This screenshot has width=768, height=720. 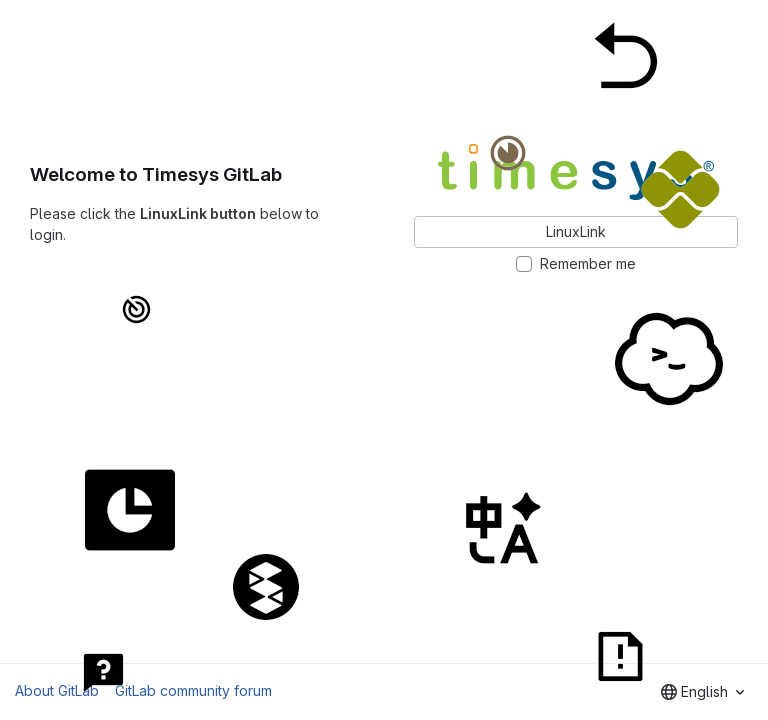 I want to click on indicates task progress at approximately 70% complete, so click(x=508, y=153).